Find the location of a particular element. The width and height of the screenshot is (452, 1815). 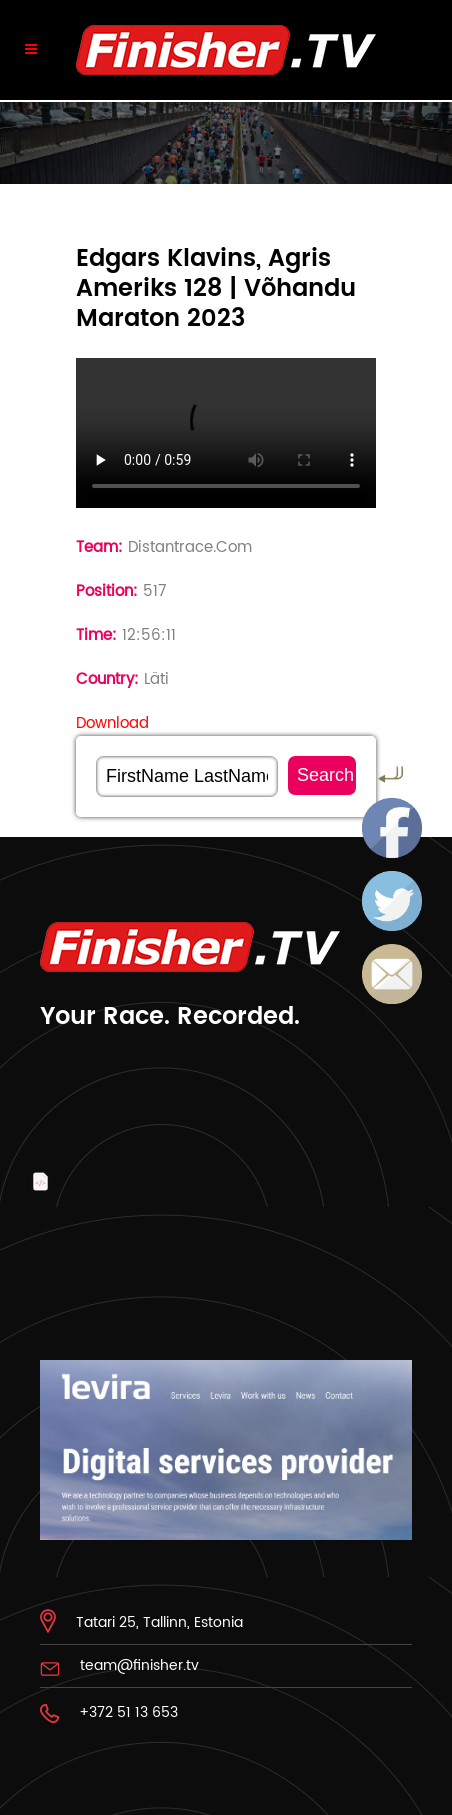

an XML or markup file is located at coordinates (40, 1181).